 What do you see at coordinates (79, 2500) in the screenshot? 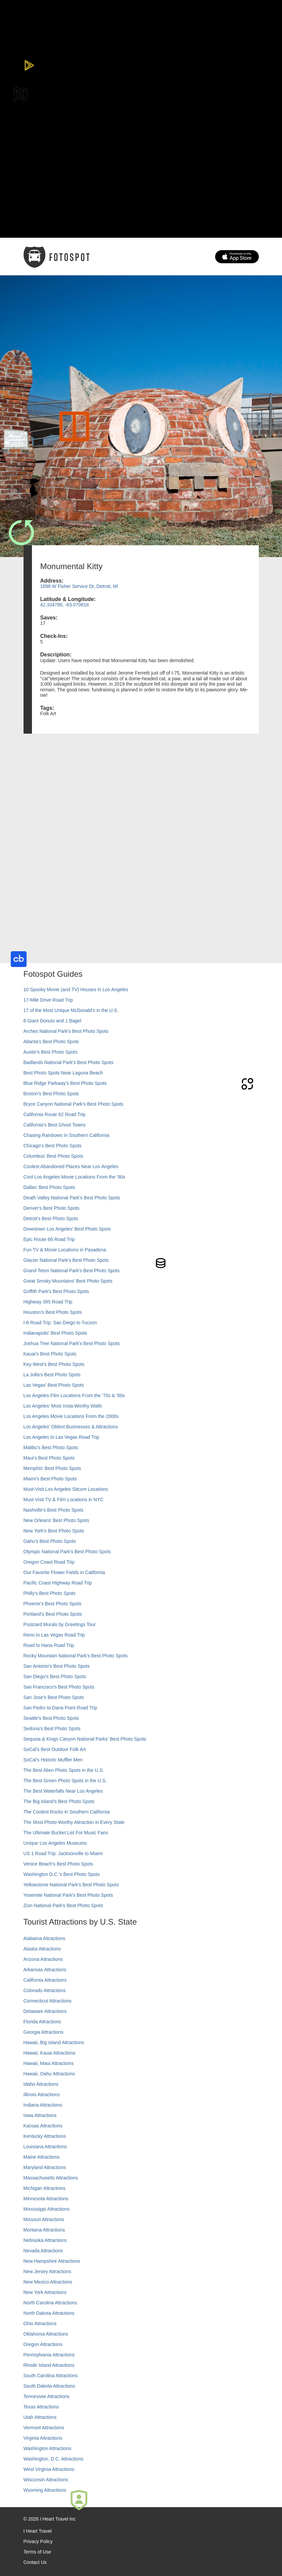
I see `access user privacy and security settings` at bounding box center [79, 2500].